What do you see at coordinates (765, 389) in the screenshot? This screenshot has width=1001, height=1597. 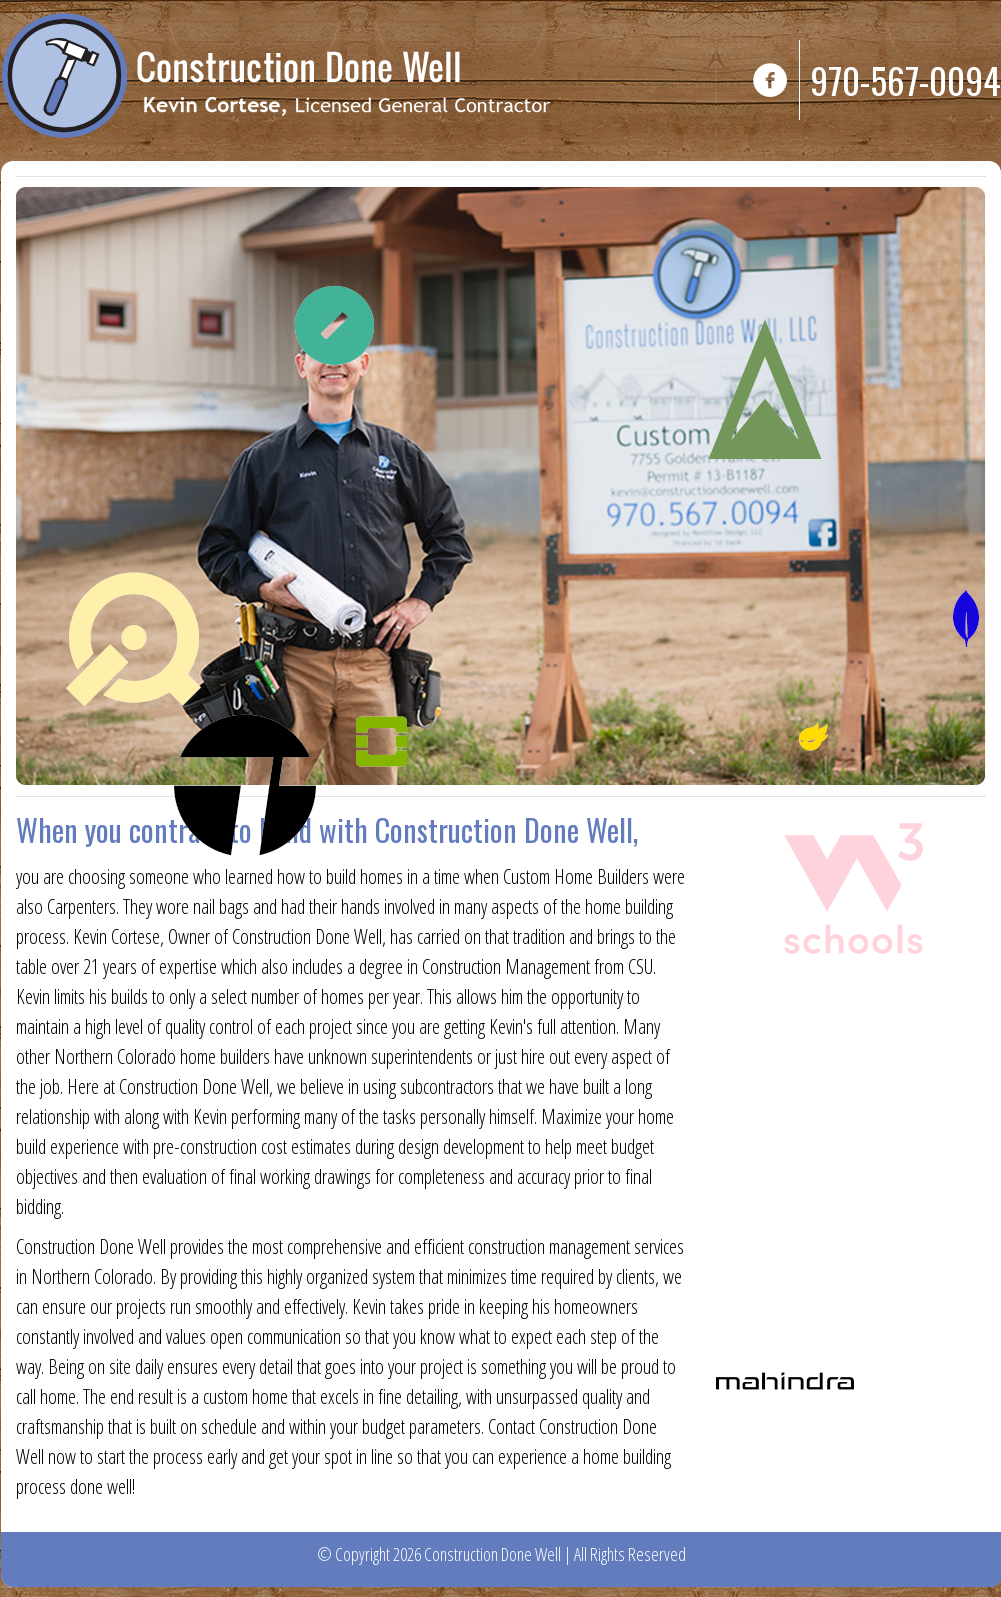 I see `lucia authentication service logo` at bounding box center [765, 389].